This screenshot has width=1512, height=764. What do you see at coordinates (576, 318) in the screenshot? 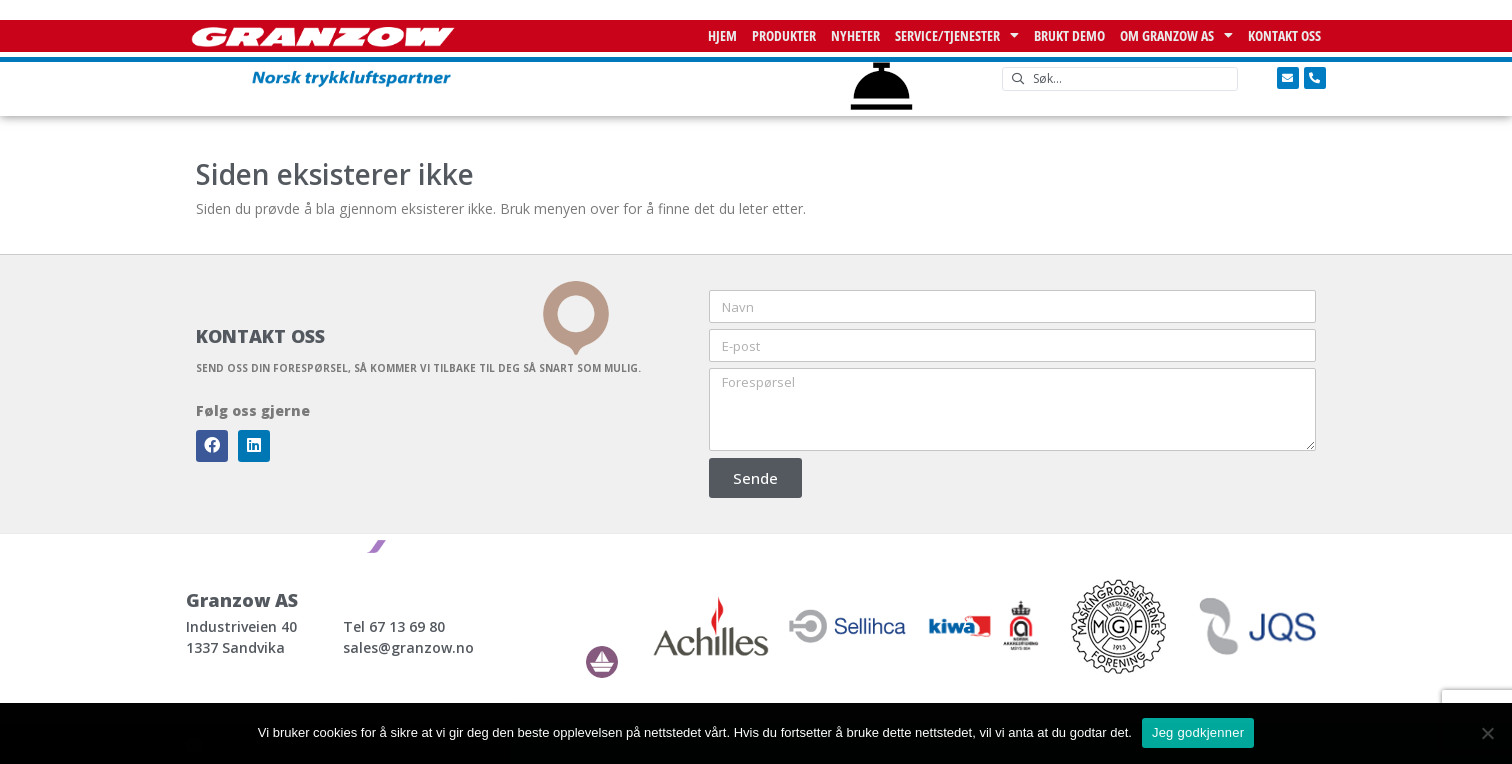
I see `open OsmAnd navigation app` at bounding box center [576, 318].